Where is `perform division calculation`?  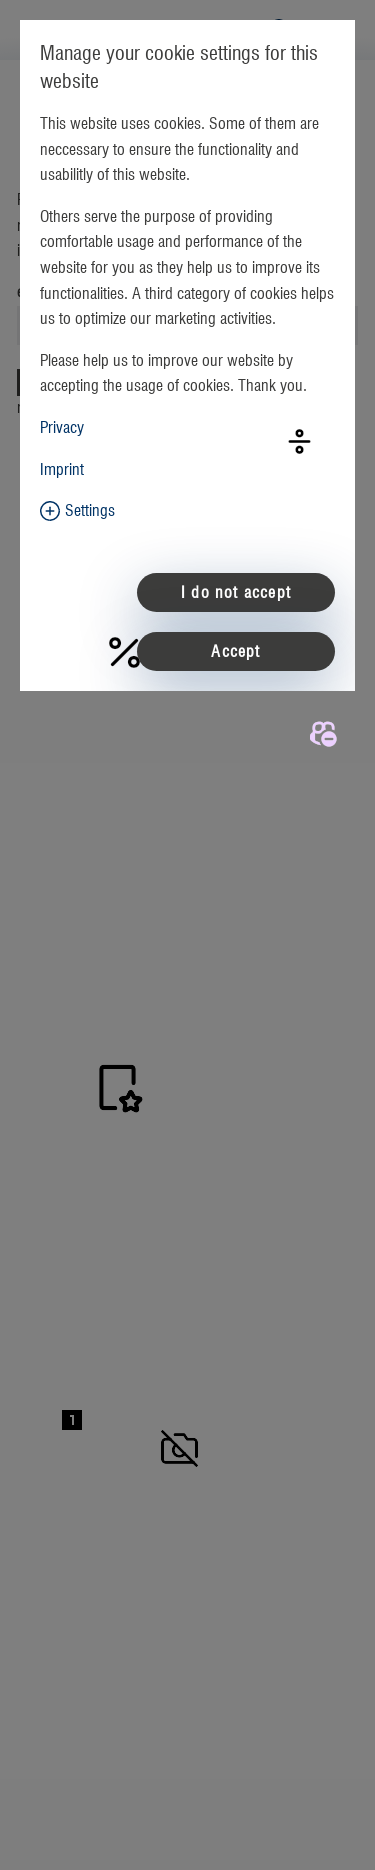
perform division calculation is located at coordinates (299, 441).